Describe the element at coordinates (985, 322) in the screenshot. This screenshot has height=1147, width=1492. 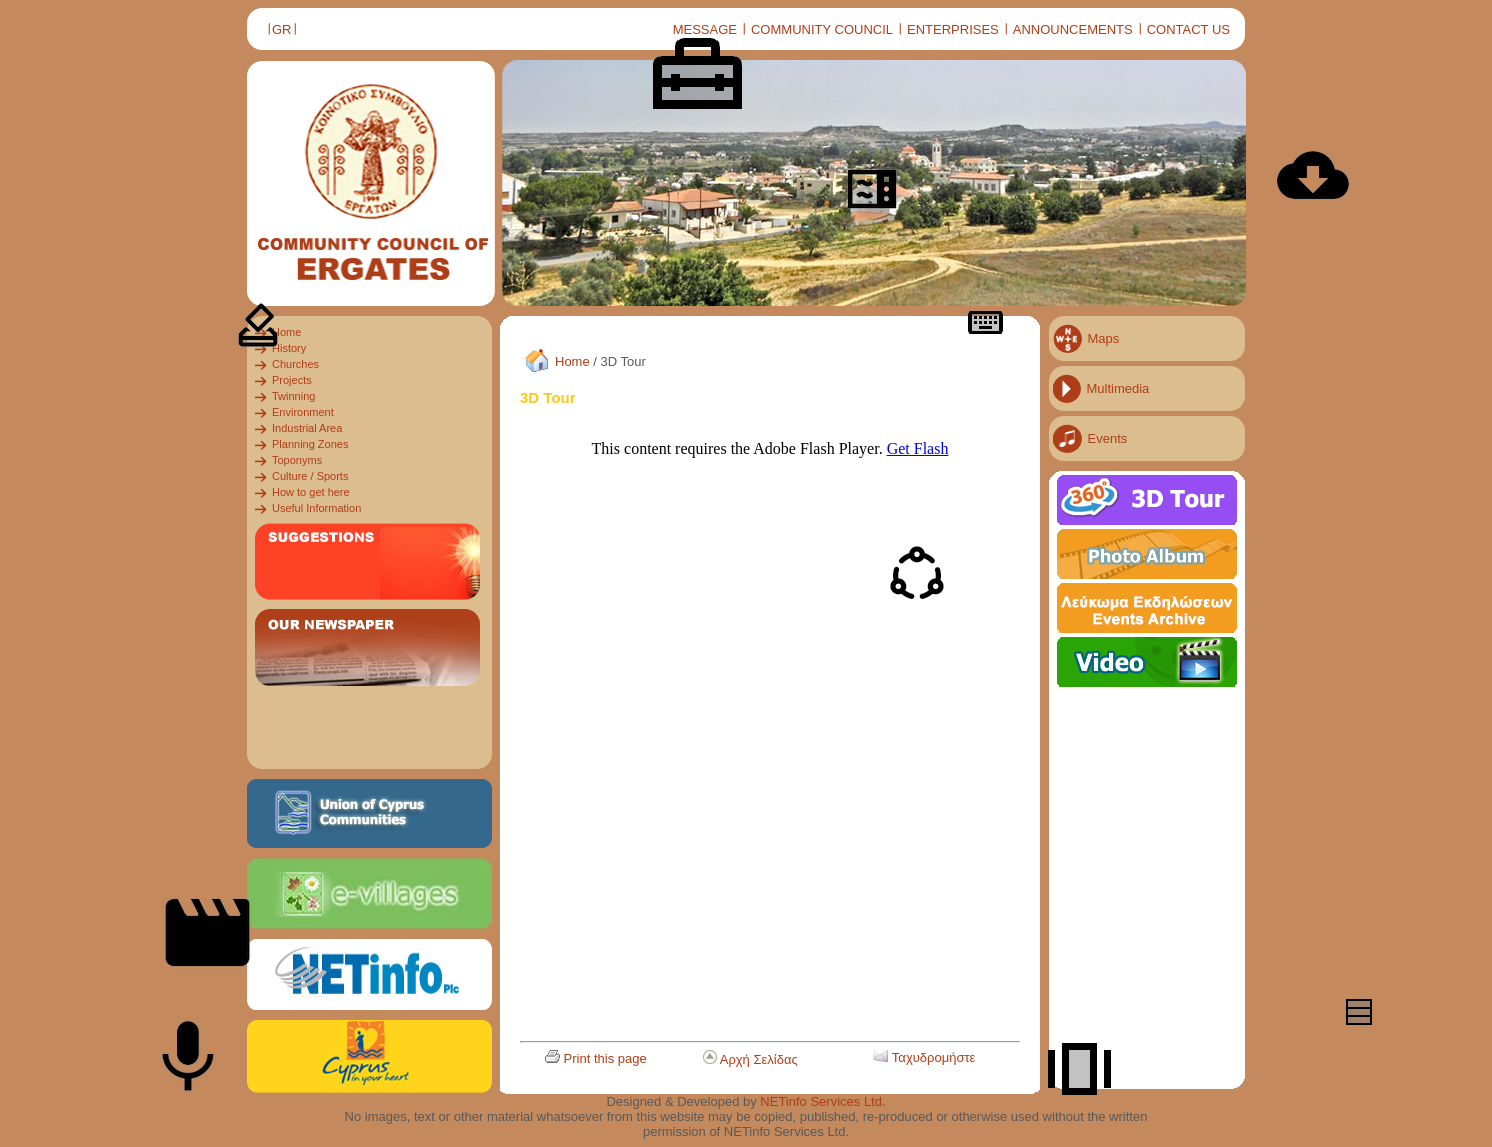
I see `open on-screen keyboard` at that location.